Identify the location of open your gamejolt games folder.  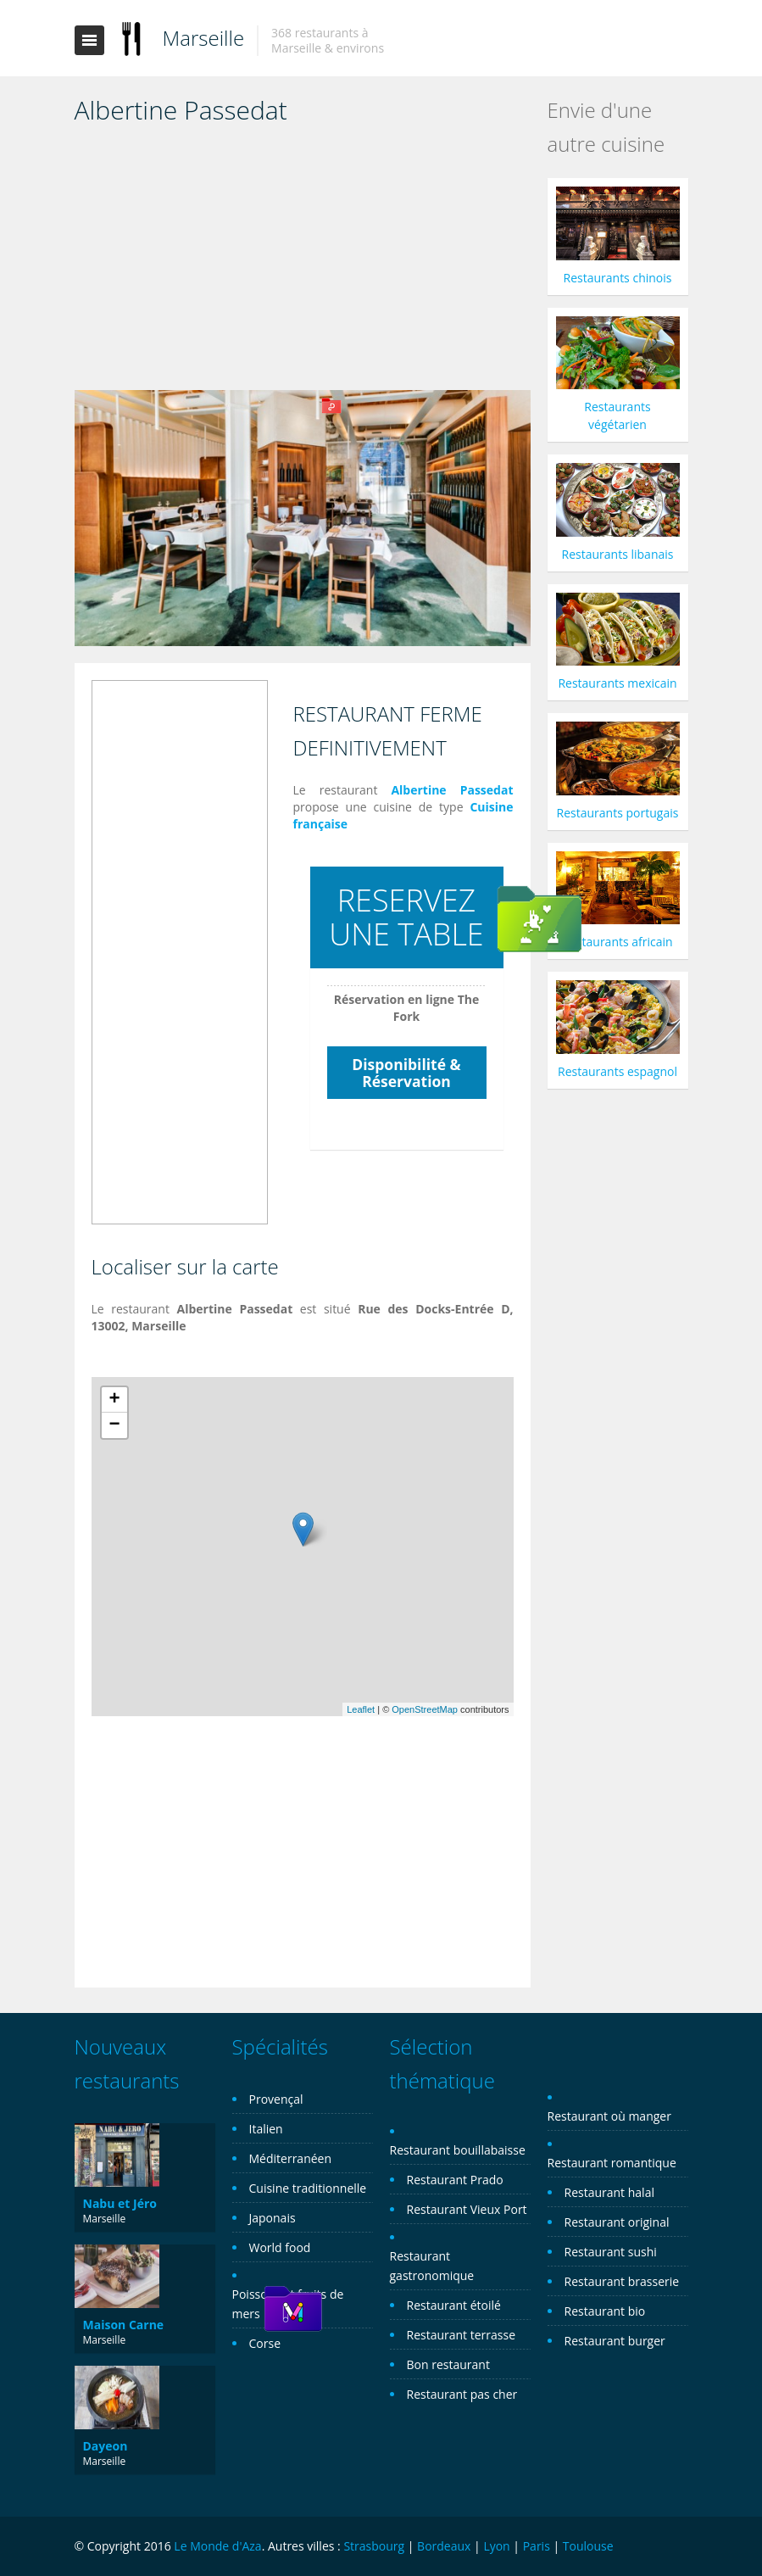
(539, 921).